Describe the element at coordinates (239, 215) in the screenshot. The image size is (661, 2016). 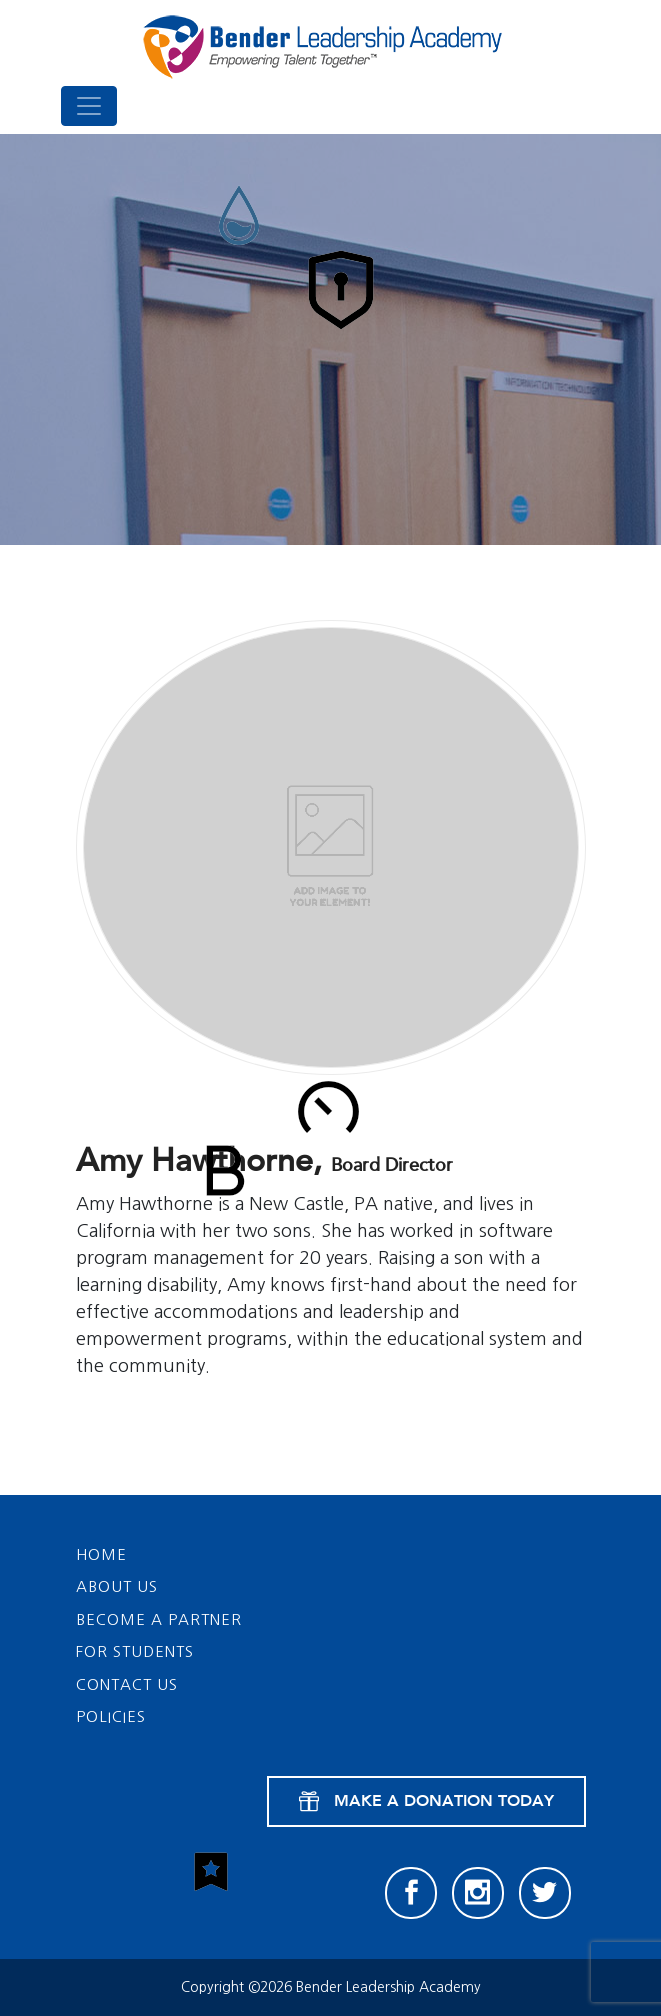
I see `open rainmeter desktop customization application` at that location.